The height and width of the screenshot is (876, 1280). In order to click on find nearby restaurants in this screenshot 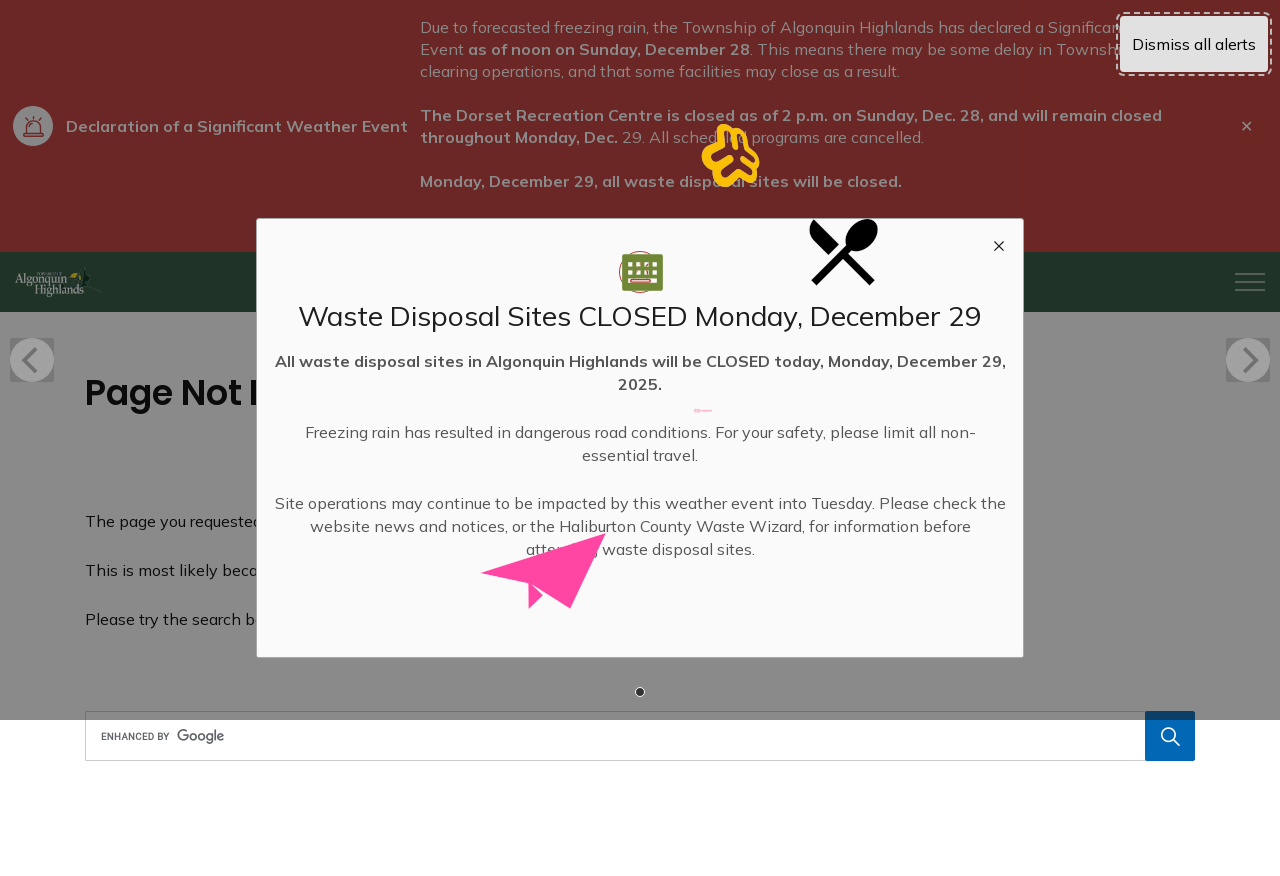, I will do `click(843, 250)`.